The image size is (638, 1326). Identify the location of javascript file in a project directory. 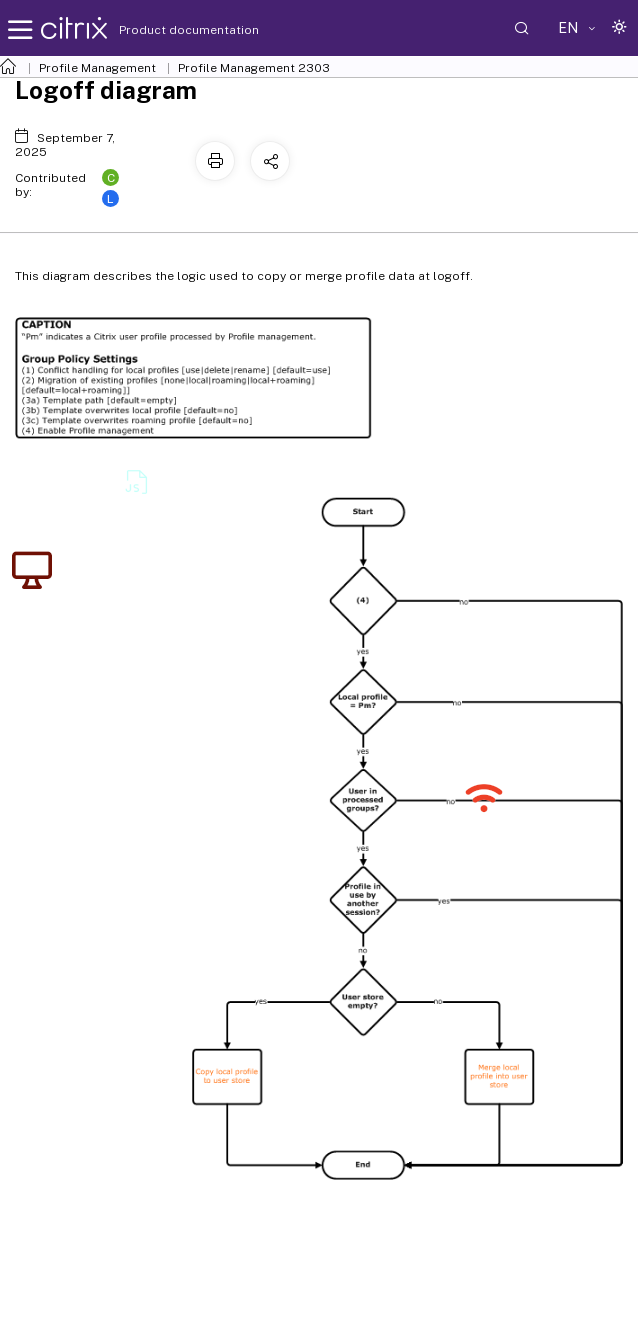
(137, 482).